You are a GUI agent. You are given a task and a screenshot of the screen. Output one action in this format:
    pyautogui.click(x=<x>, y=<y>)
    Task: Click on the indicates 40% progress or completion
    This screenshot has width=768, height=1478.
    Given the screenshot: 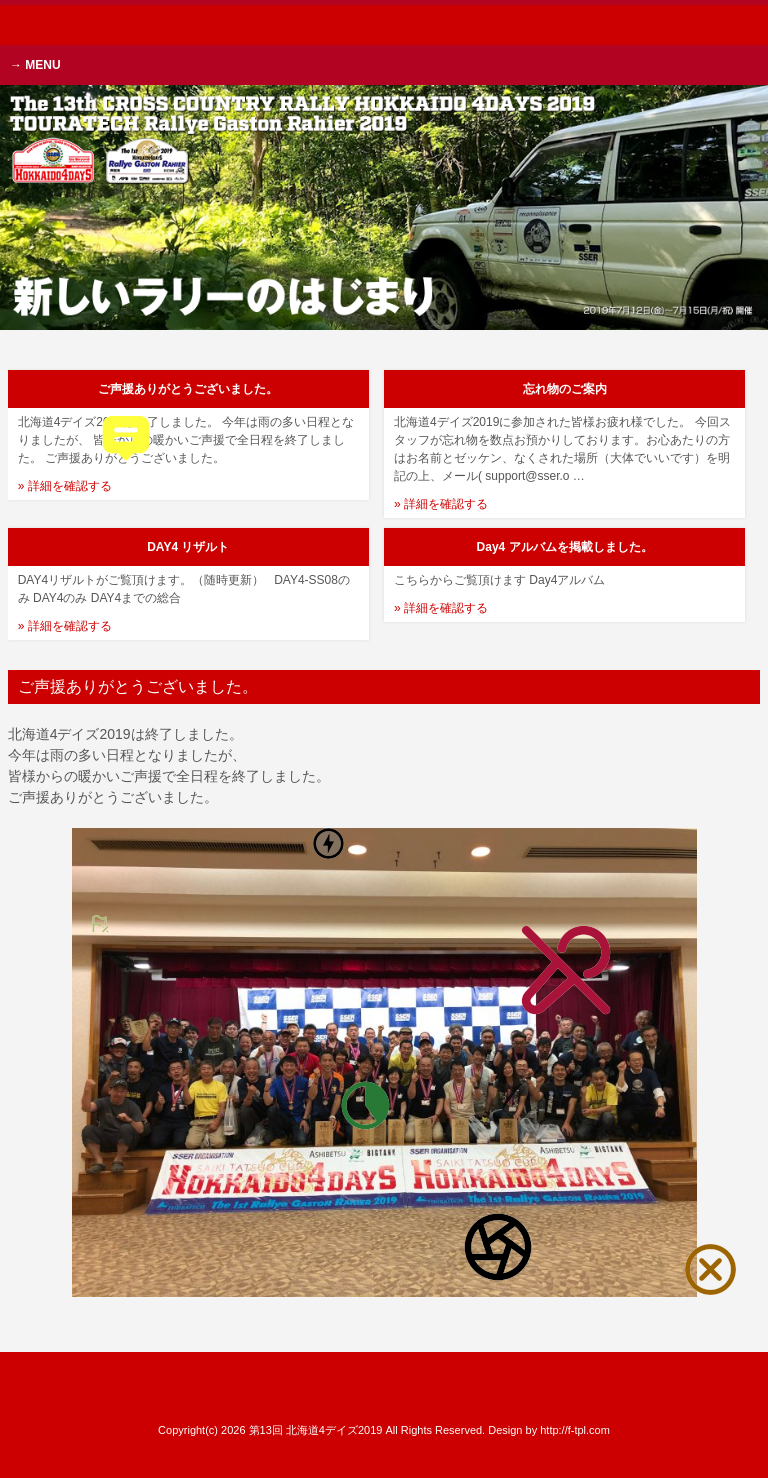 What is the action you would take?
    pyautogui.click(x=365, y=1105)
    